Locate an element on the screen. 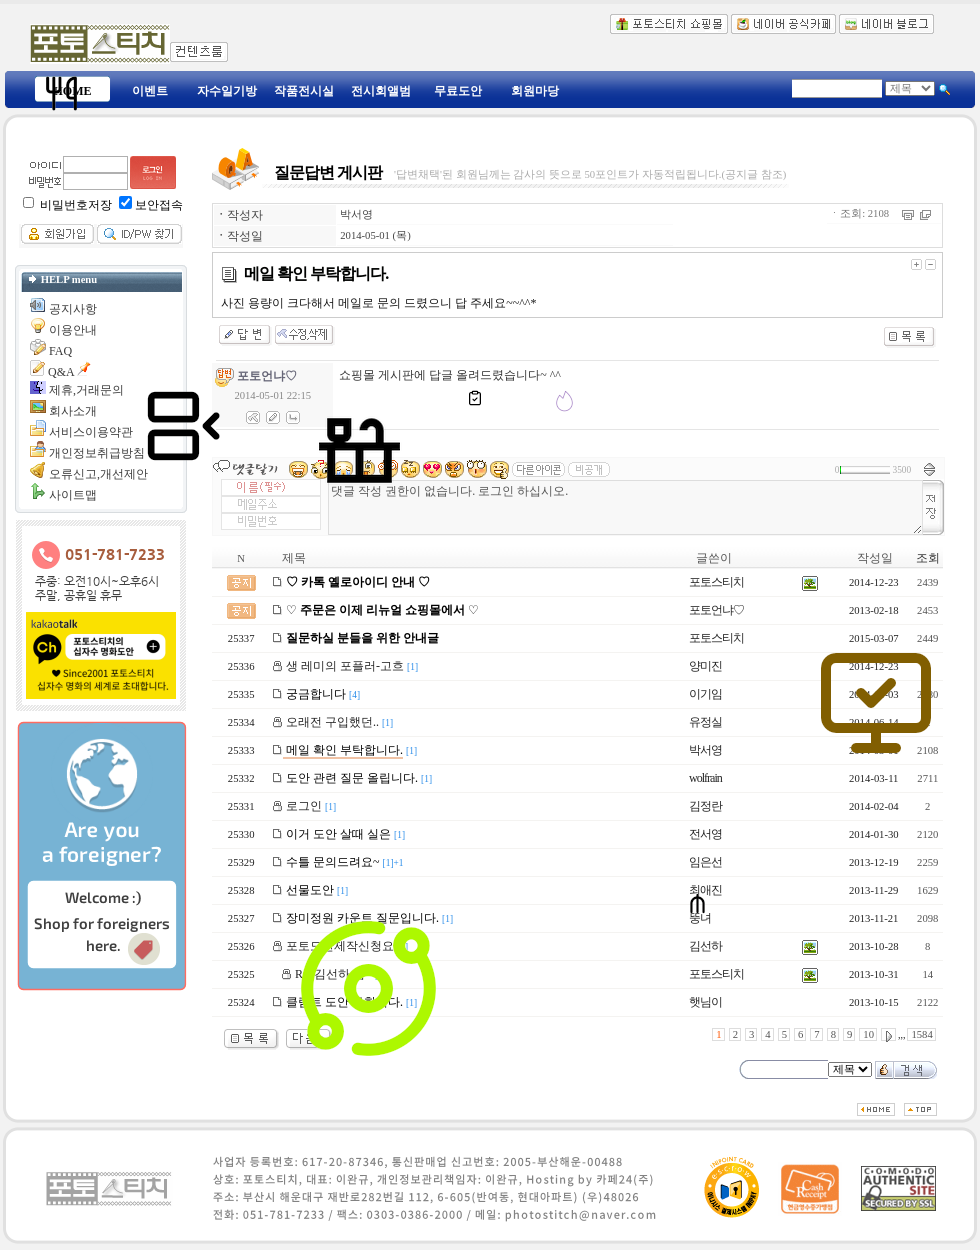  mark task as complete is located at coordinates (475, 398).